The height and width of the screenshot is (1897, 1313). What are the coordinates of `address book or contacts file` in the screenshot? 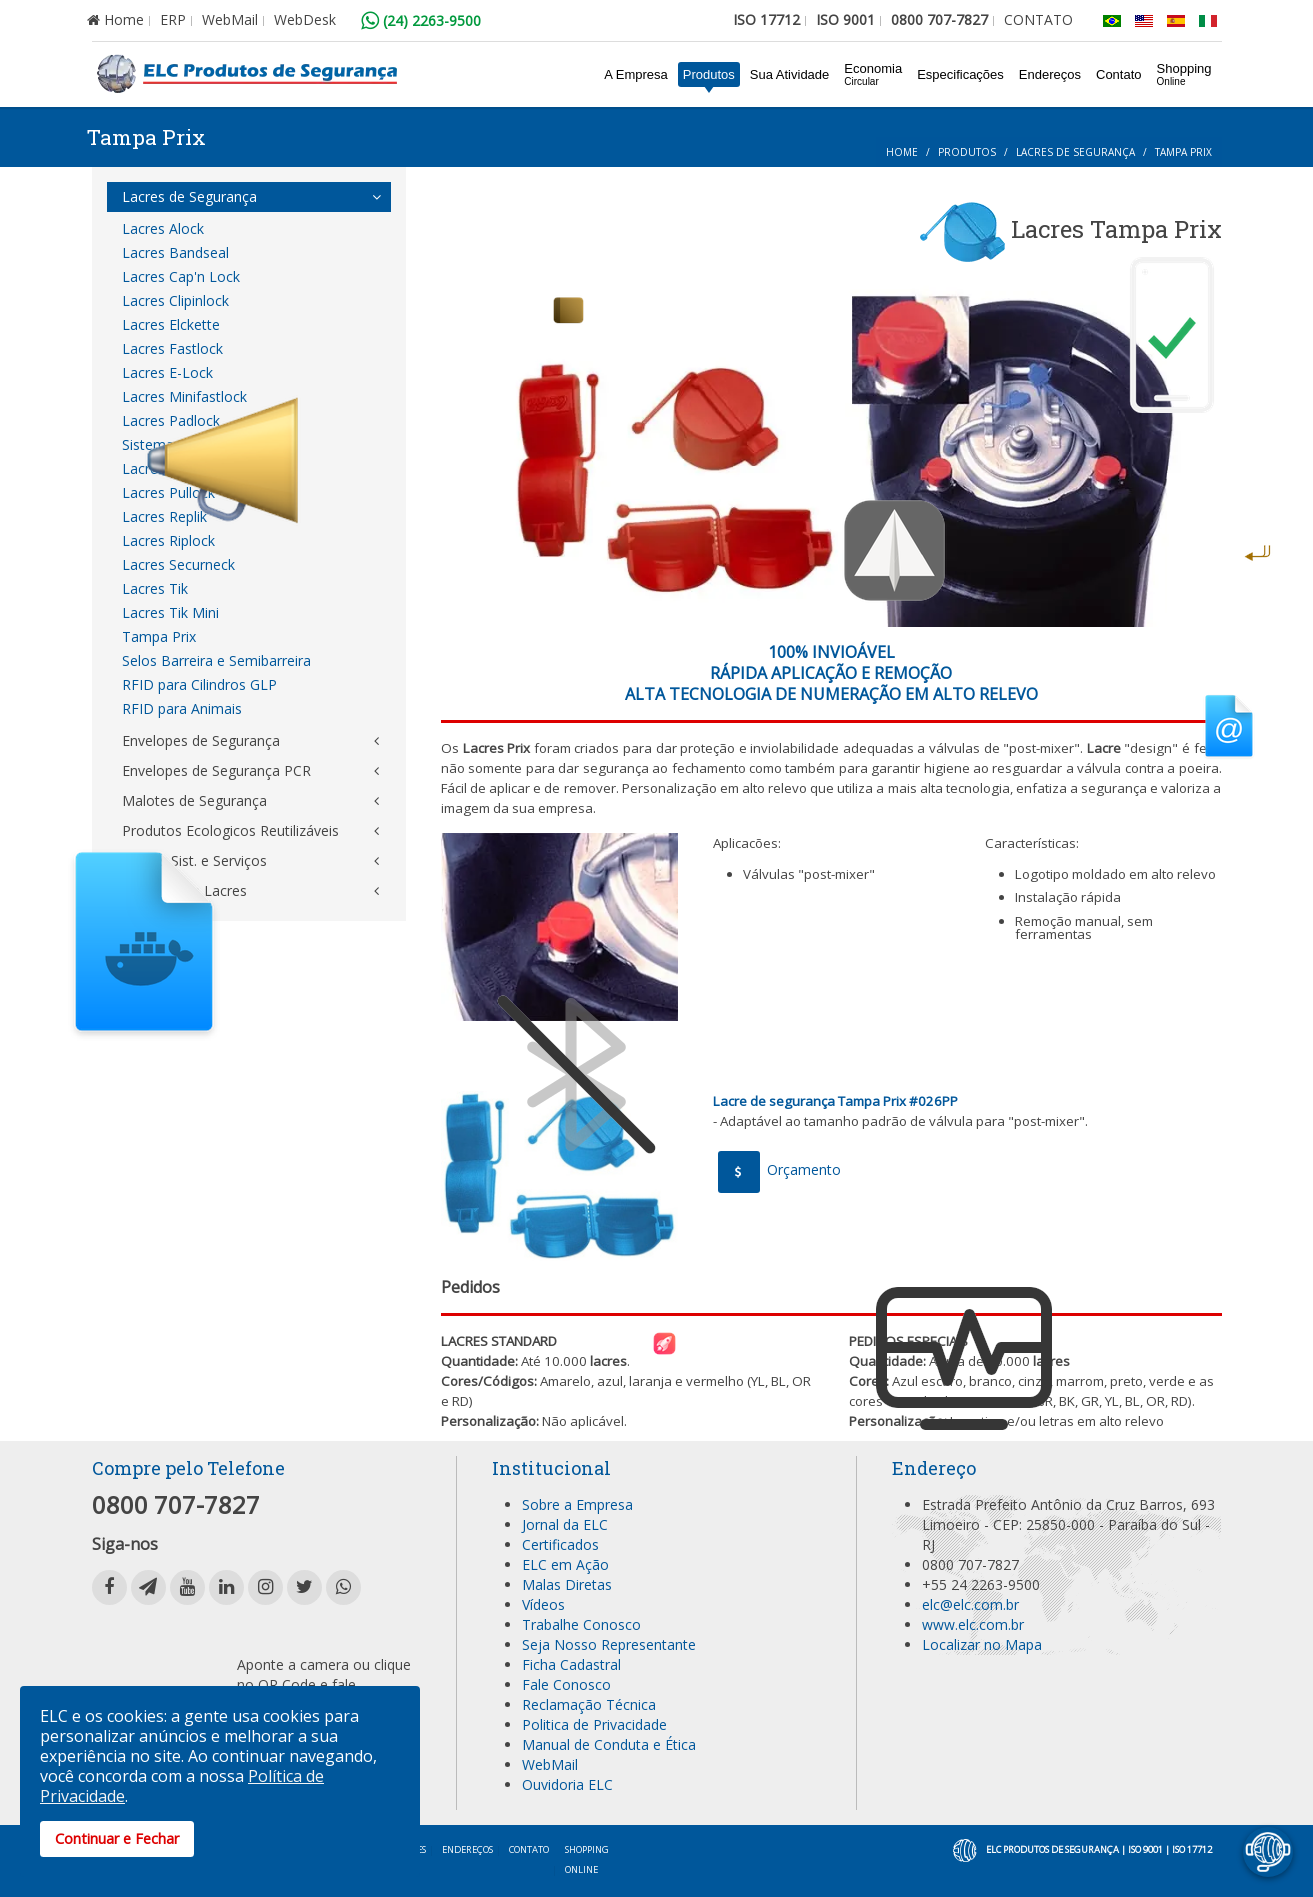 It's located at (1229, 727).